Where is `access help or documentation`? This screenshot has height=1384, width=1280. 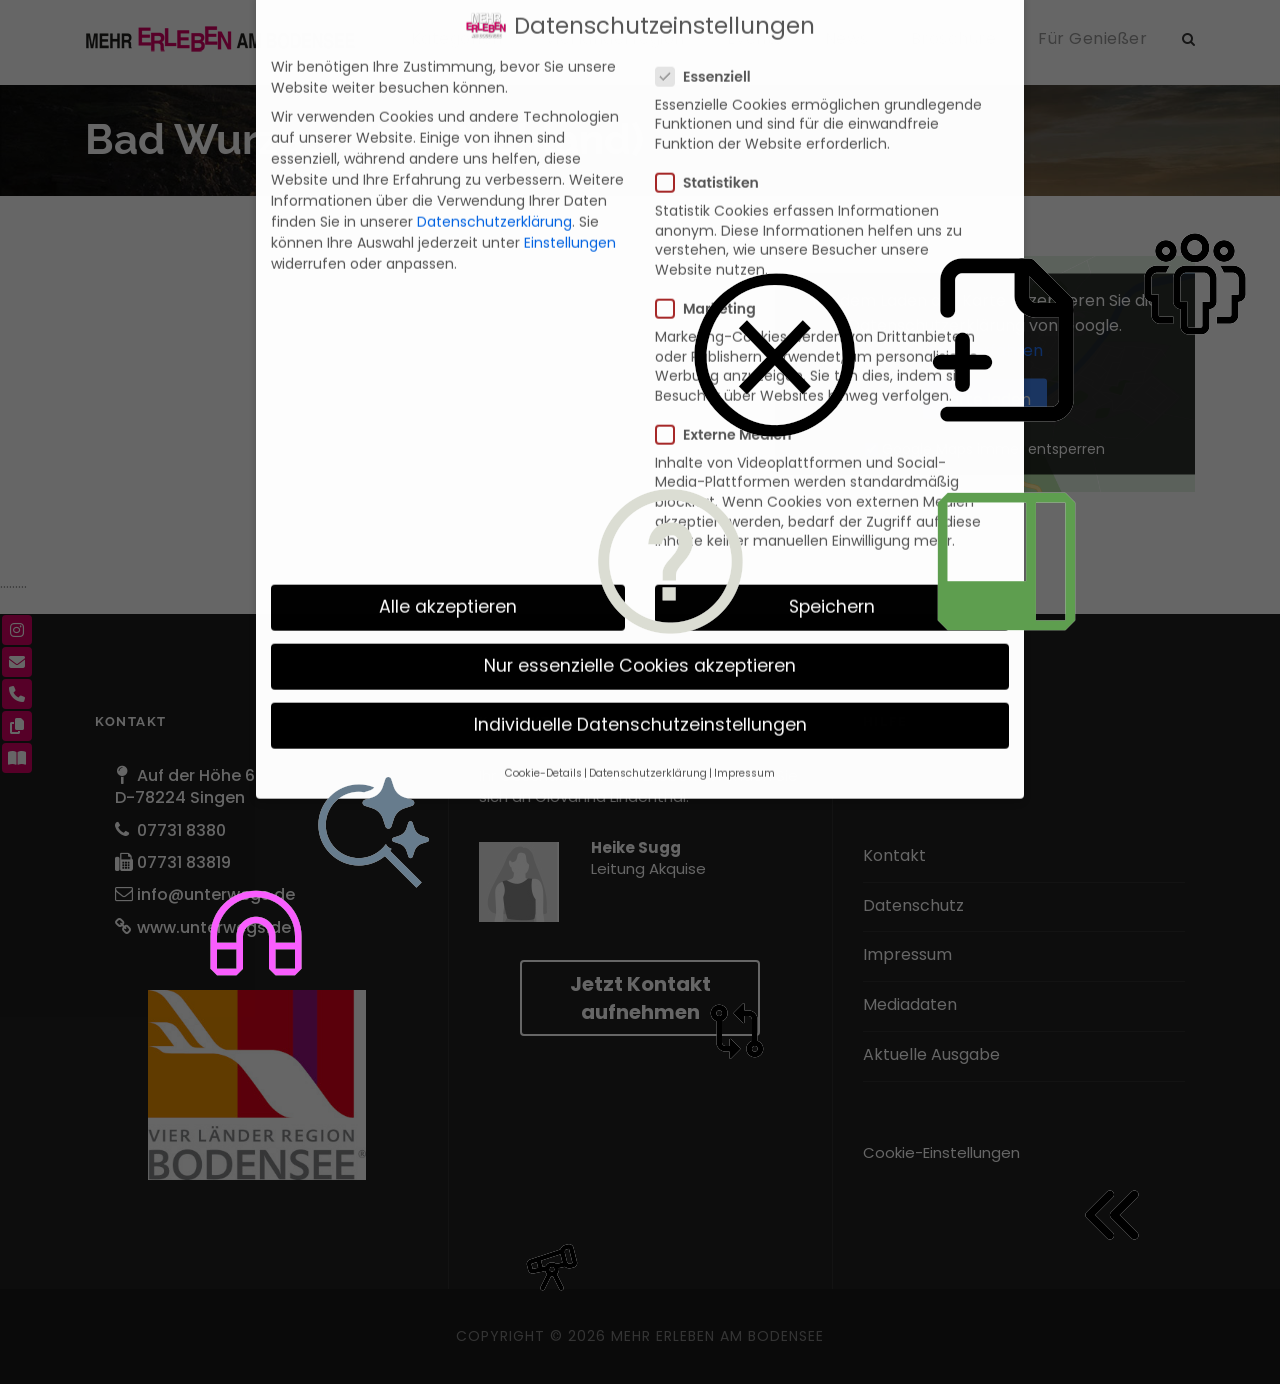
access help or documentation is located at coordinates (676, 567).